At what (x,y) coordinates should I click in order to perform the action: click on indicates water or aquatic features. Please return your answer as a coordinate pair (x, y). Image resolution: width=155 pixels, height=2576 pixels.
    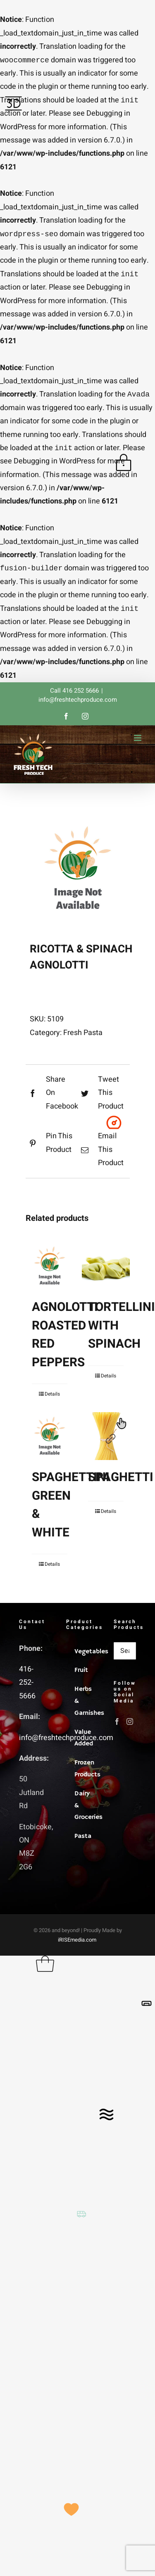
    Looking at the image, I should click on (106, 2114).